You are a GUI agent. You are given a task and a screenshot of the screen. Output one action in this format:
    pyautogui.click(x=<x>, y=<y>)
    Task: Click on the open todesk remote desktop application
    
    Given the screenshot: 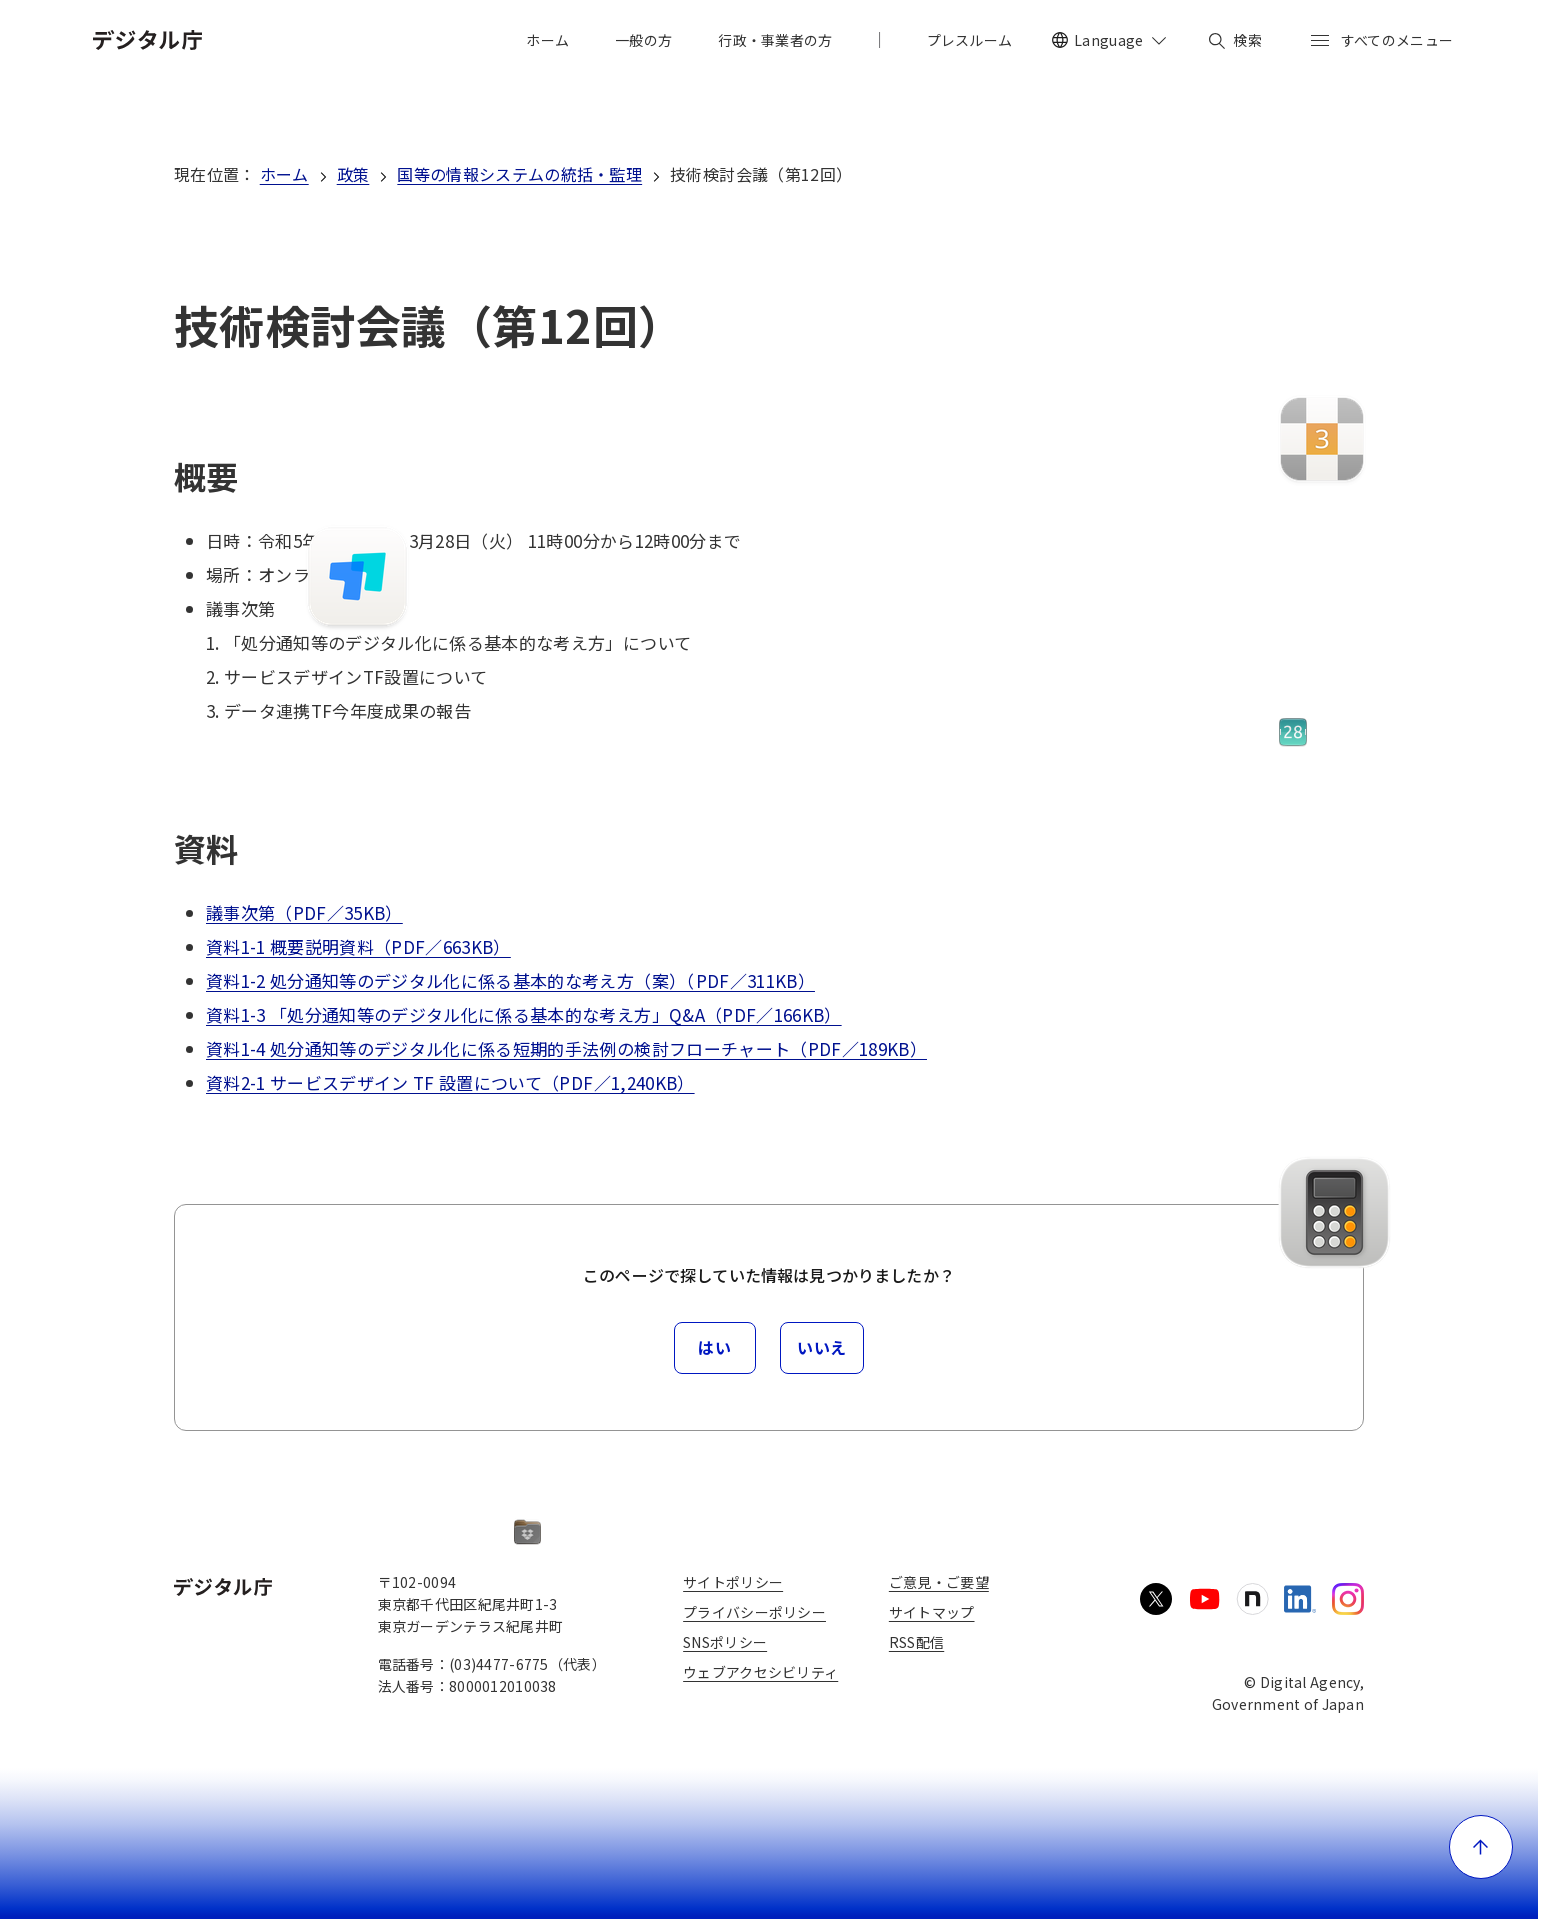 What is the action you would take?
    pyautogui.click(x=357, y=576)
    